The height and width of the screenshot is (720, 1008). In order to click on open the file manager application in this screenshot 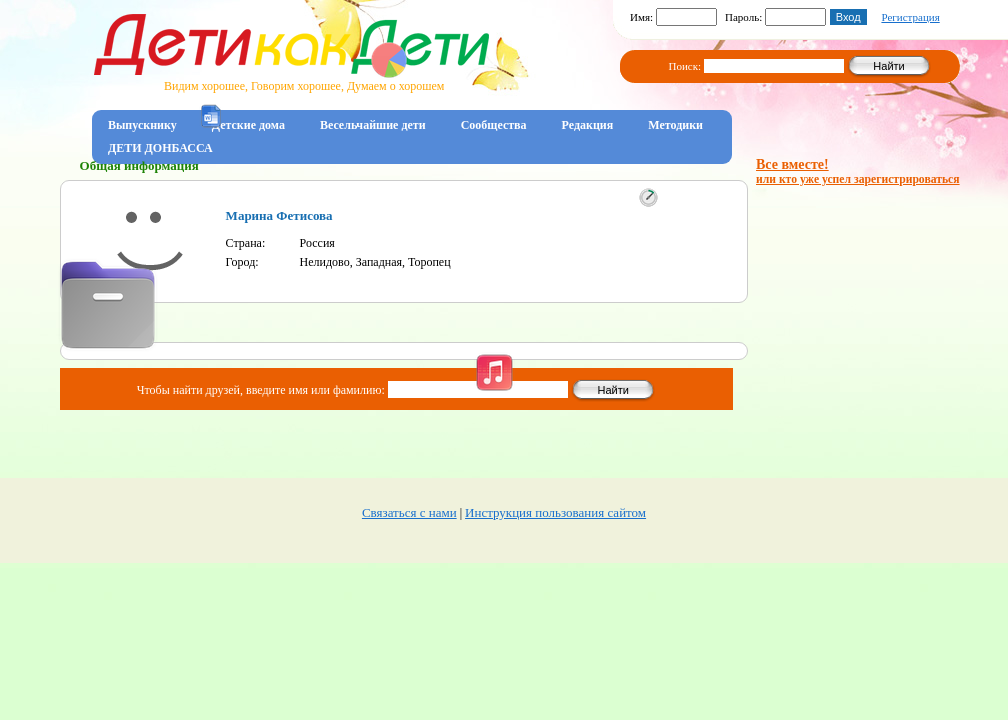, I will do `click(108, 305)`.